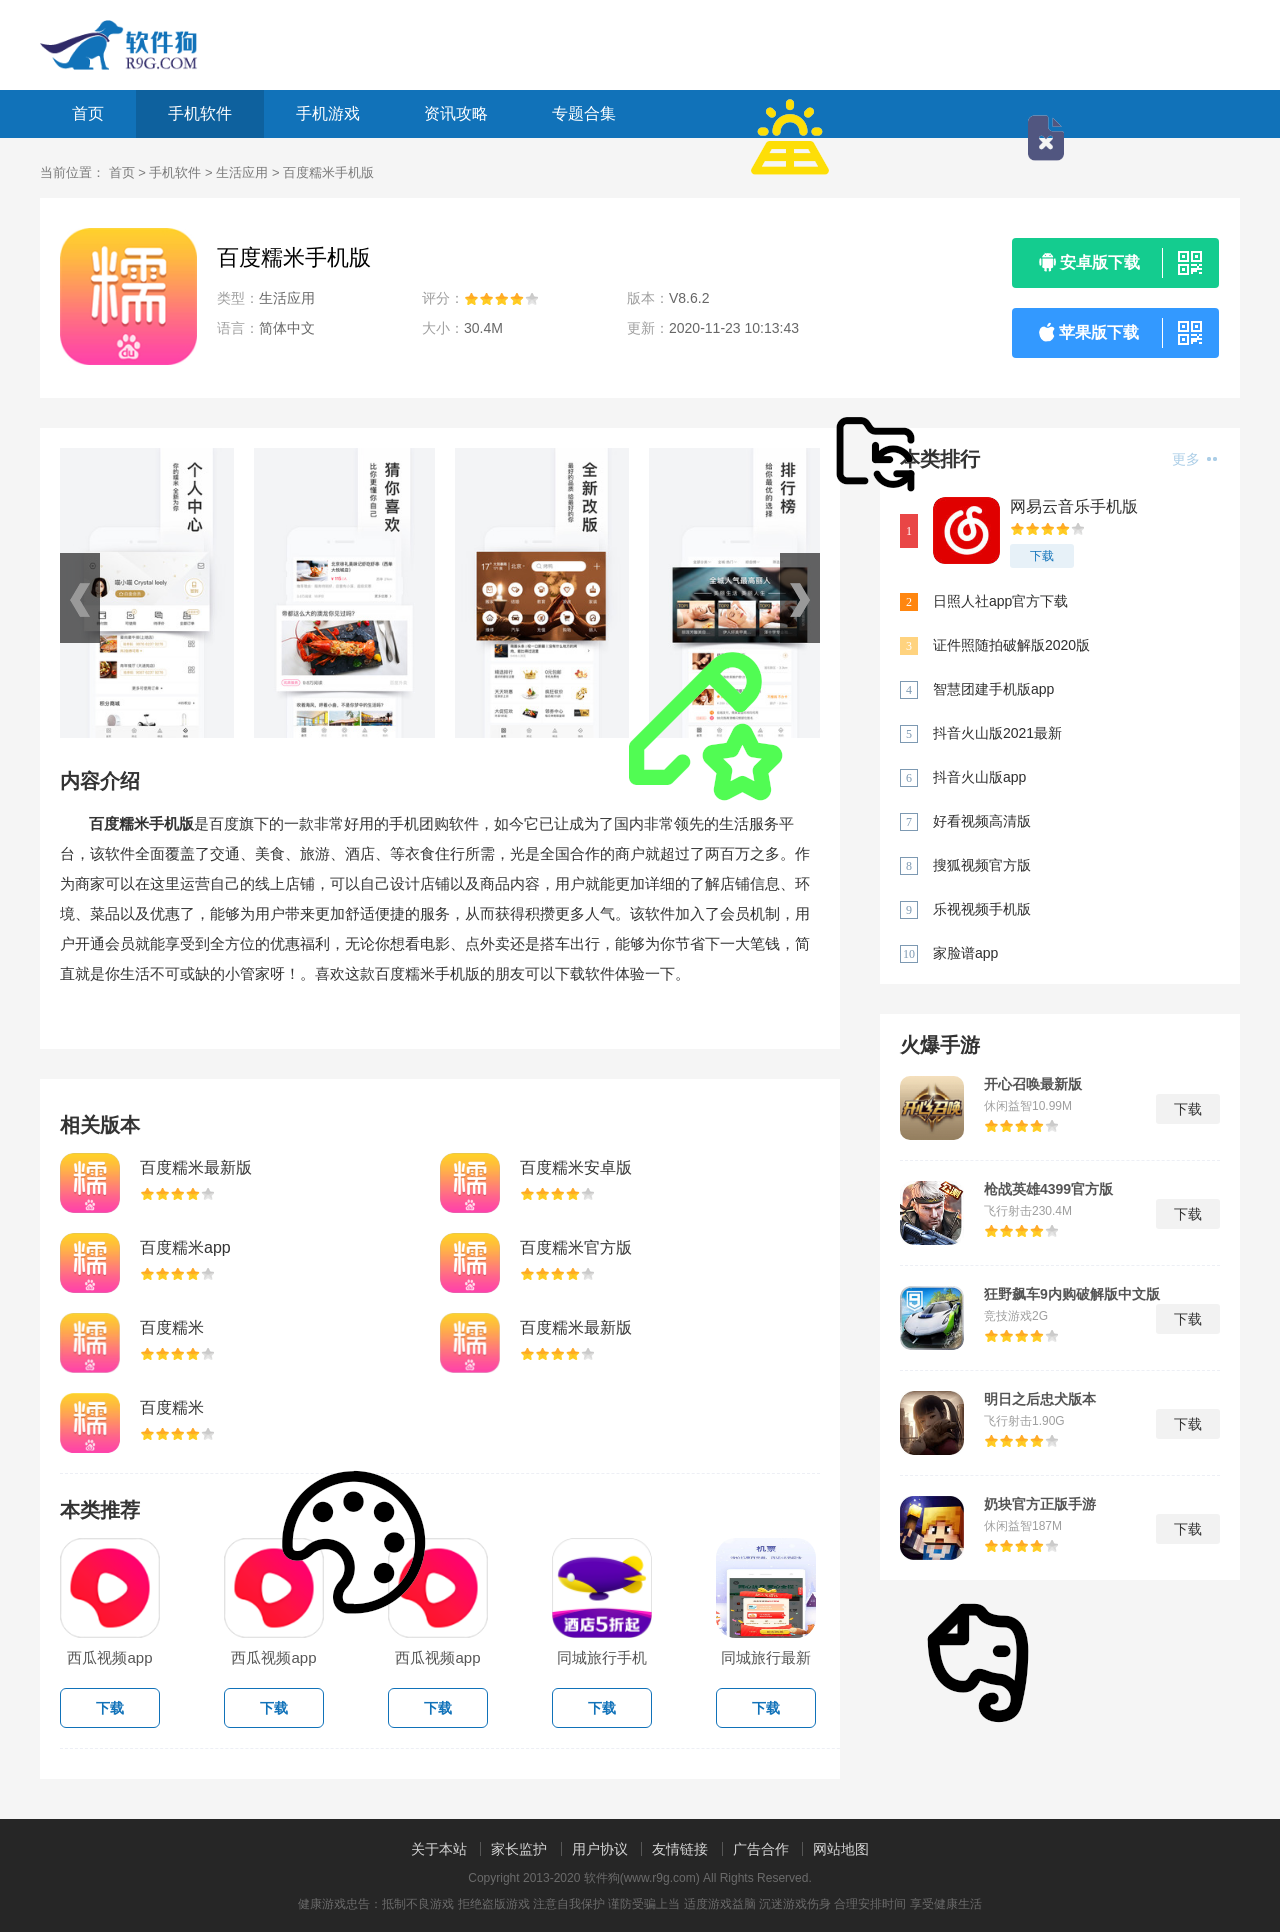 Image resolution: width=1280 pixels, height=1932 pixels. Describe the element at coordinates (790, 141) in the screenshot. I see `access solar energy settings` at that location.